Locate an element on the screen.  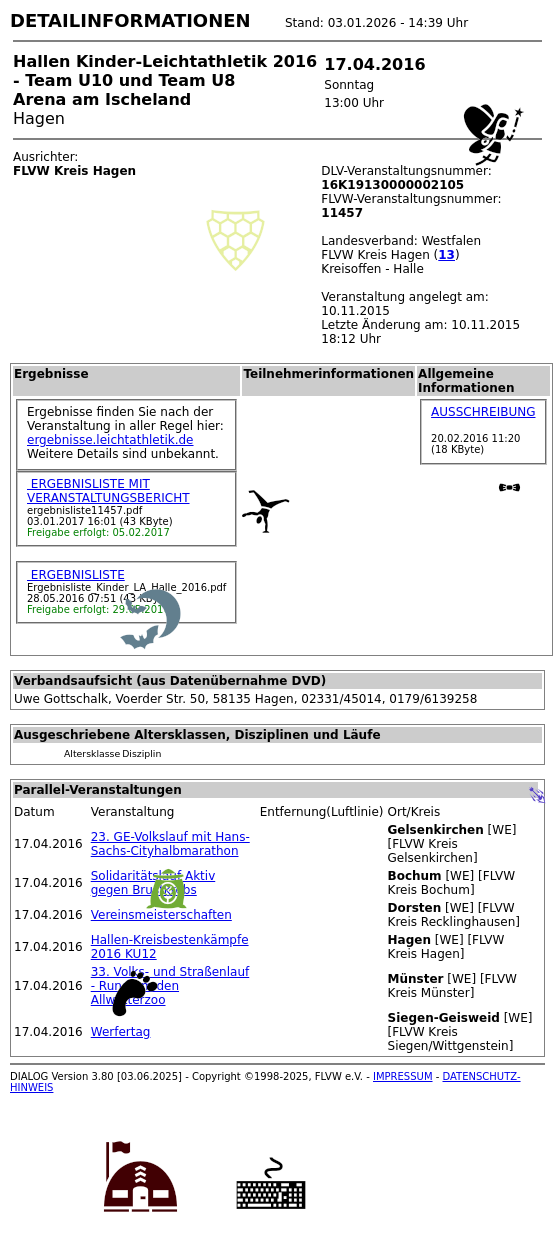
indicates a power attack or special ability in a game is located at coordinates (537, 795).